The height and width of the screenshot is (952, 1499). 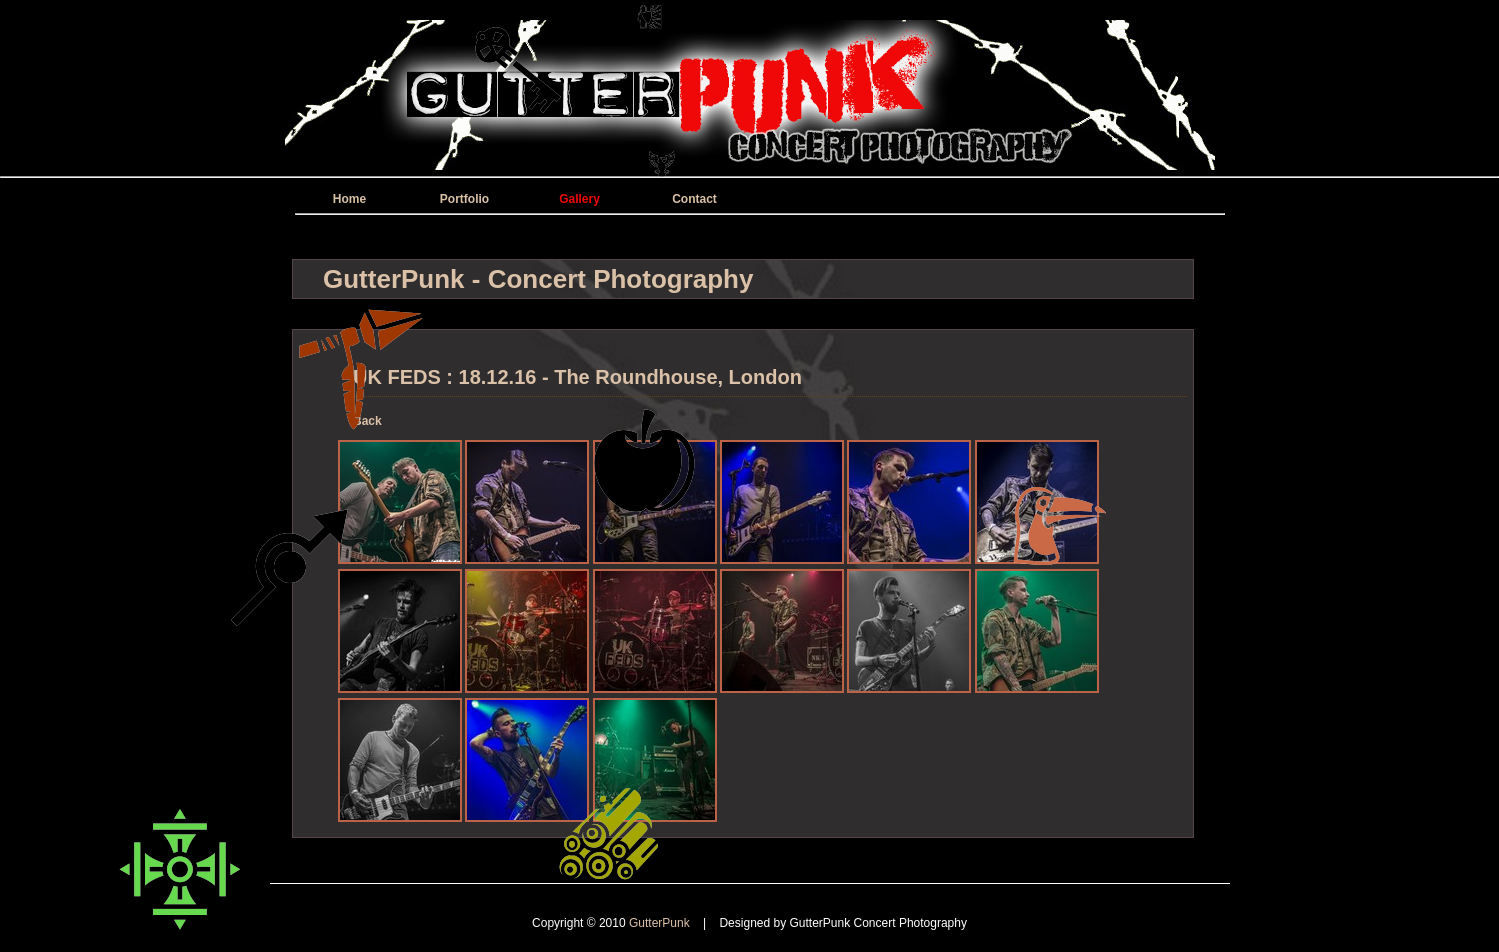 I want to click on activate protective shield or barrier, so click(x=649, y=16).